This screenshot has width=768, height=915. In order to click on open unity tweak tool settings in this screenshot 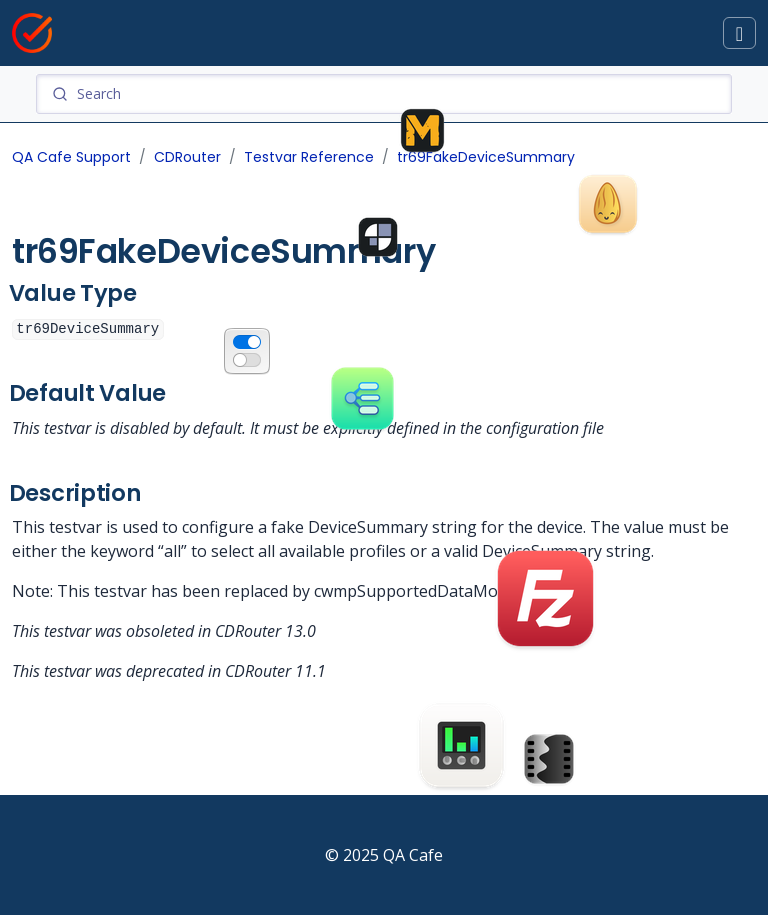, I will do `click(247, 351)`.